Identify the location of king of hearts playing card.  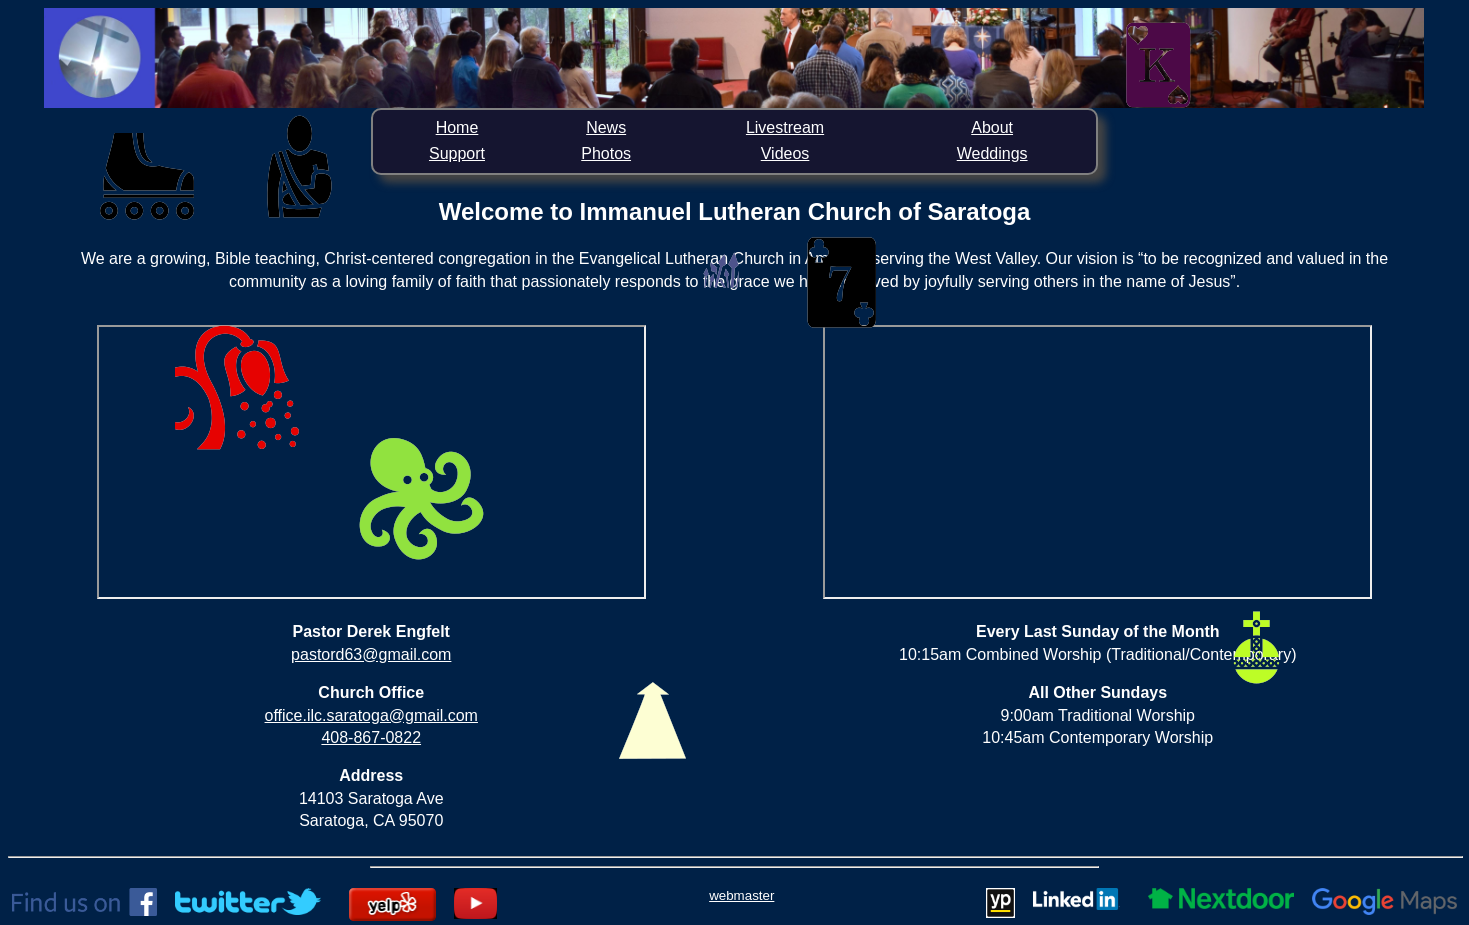
(1158, 65).